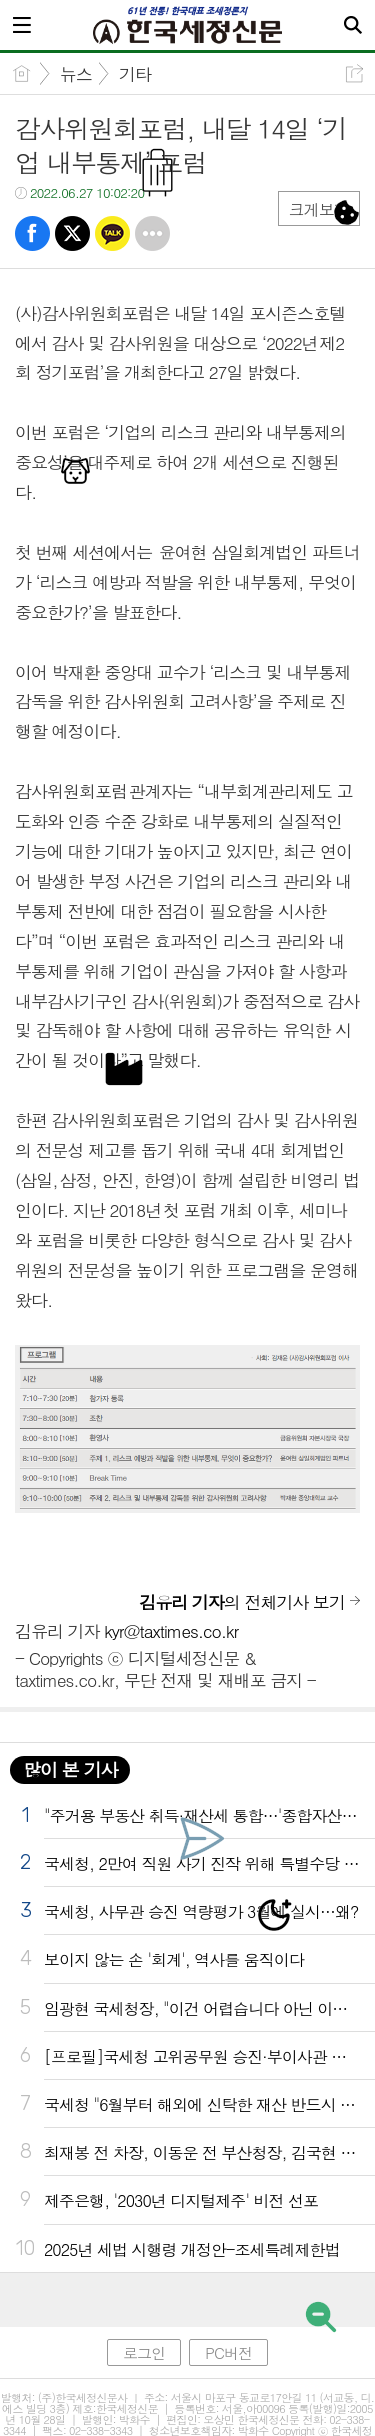 The image size is (375, 2436). I want to click on access travel or trip planning features, so click(157, 173).